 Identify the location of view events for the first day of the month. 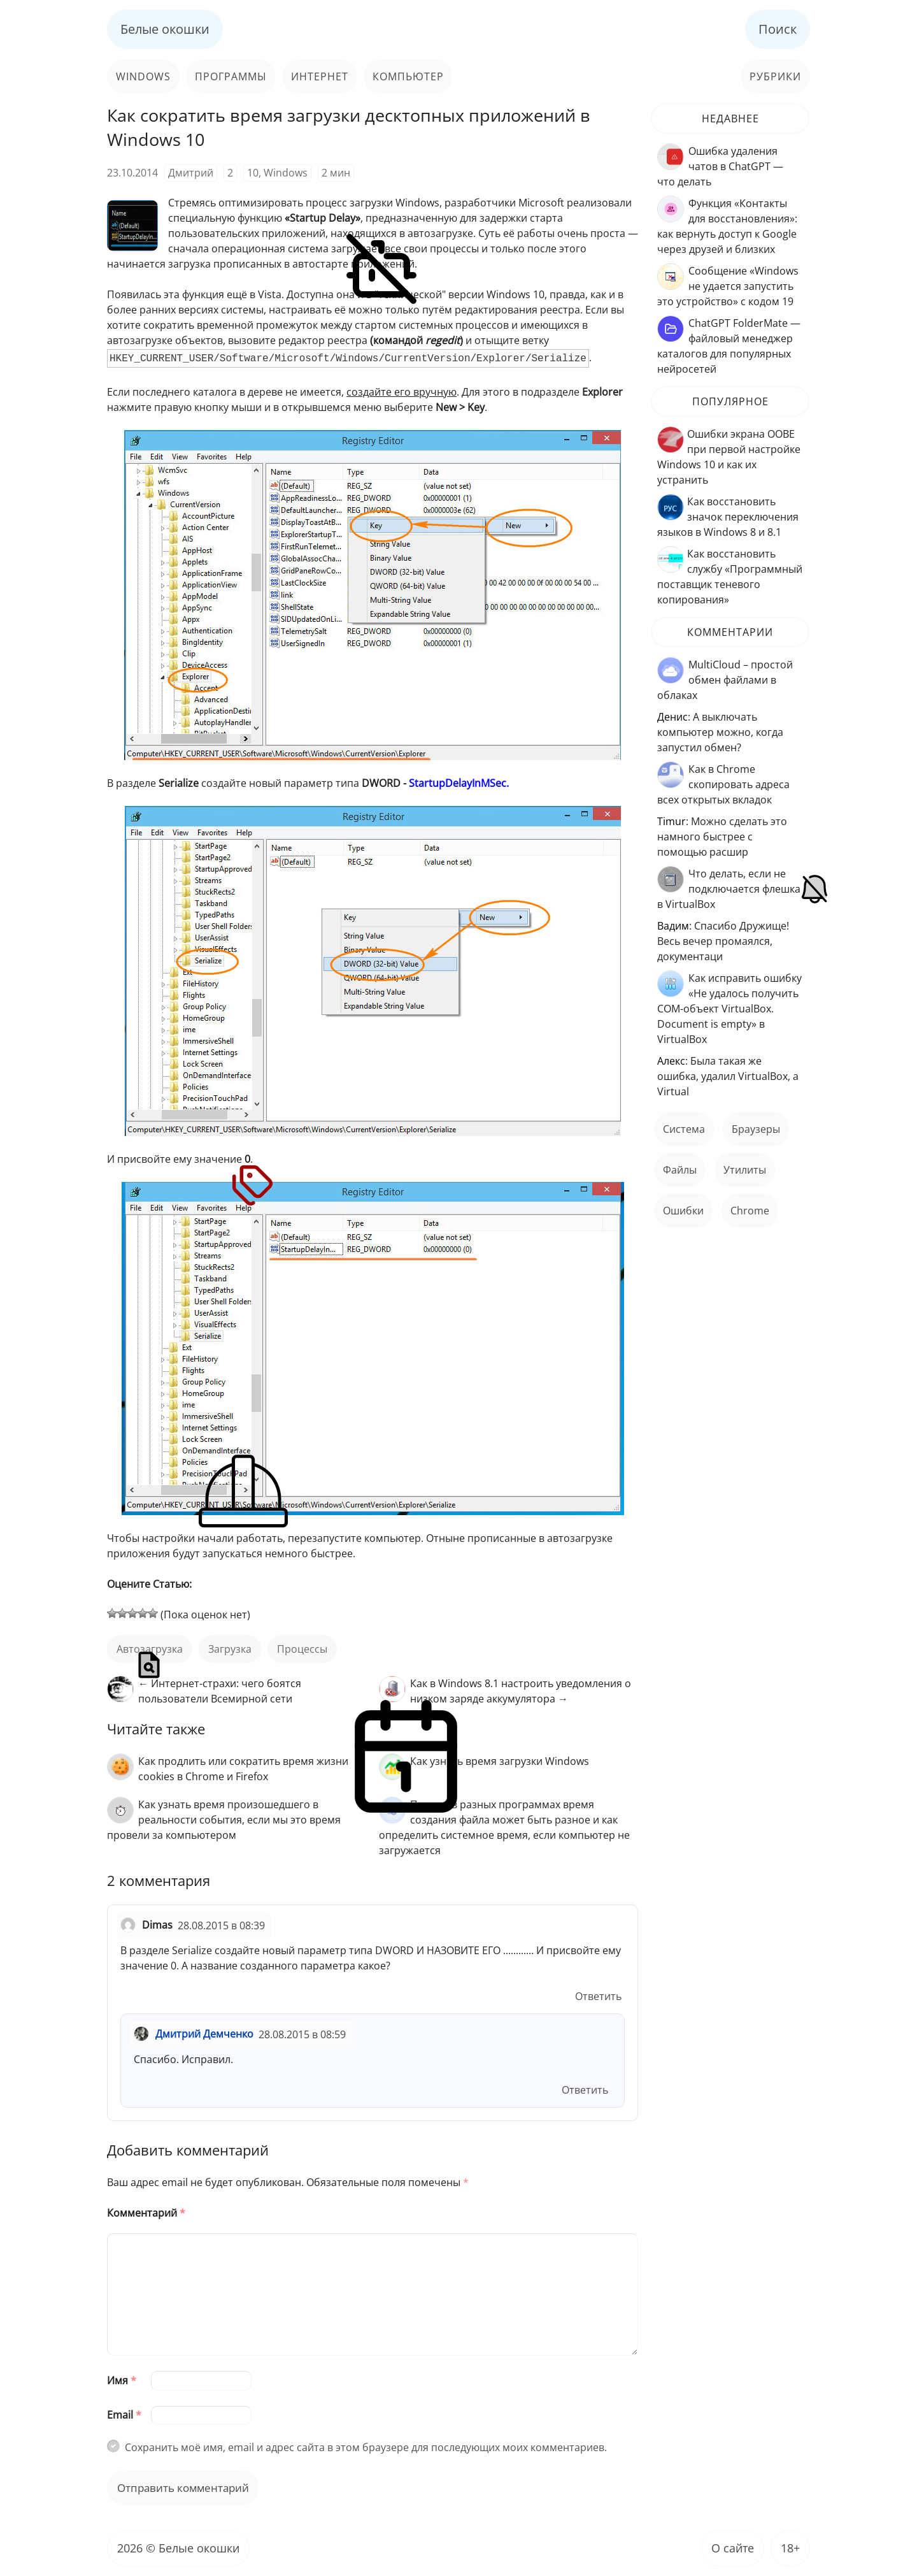
(406, 1756).